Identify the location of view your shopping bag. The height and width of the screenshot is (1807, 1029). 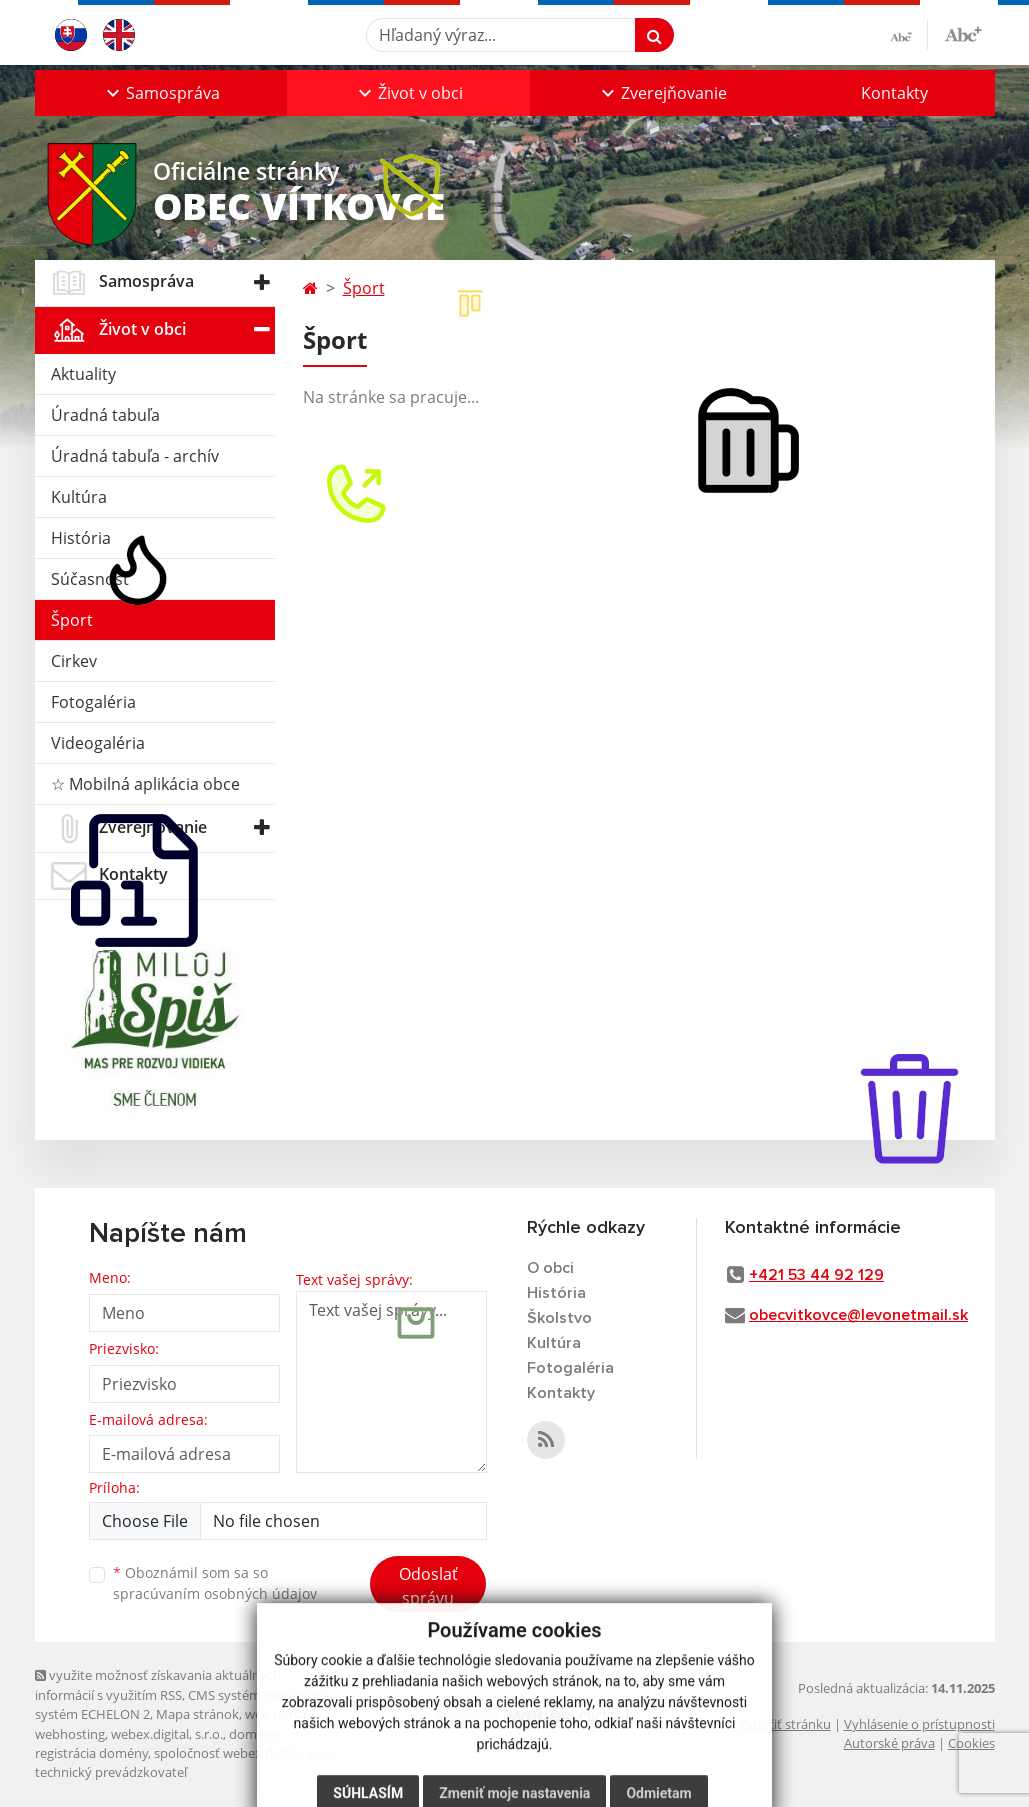
(416, 1323).